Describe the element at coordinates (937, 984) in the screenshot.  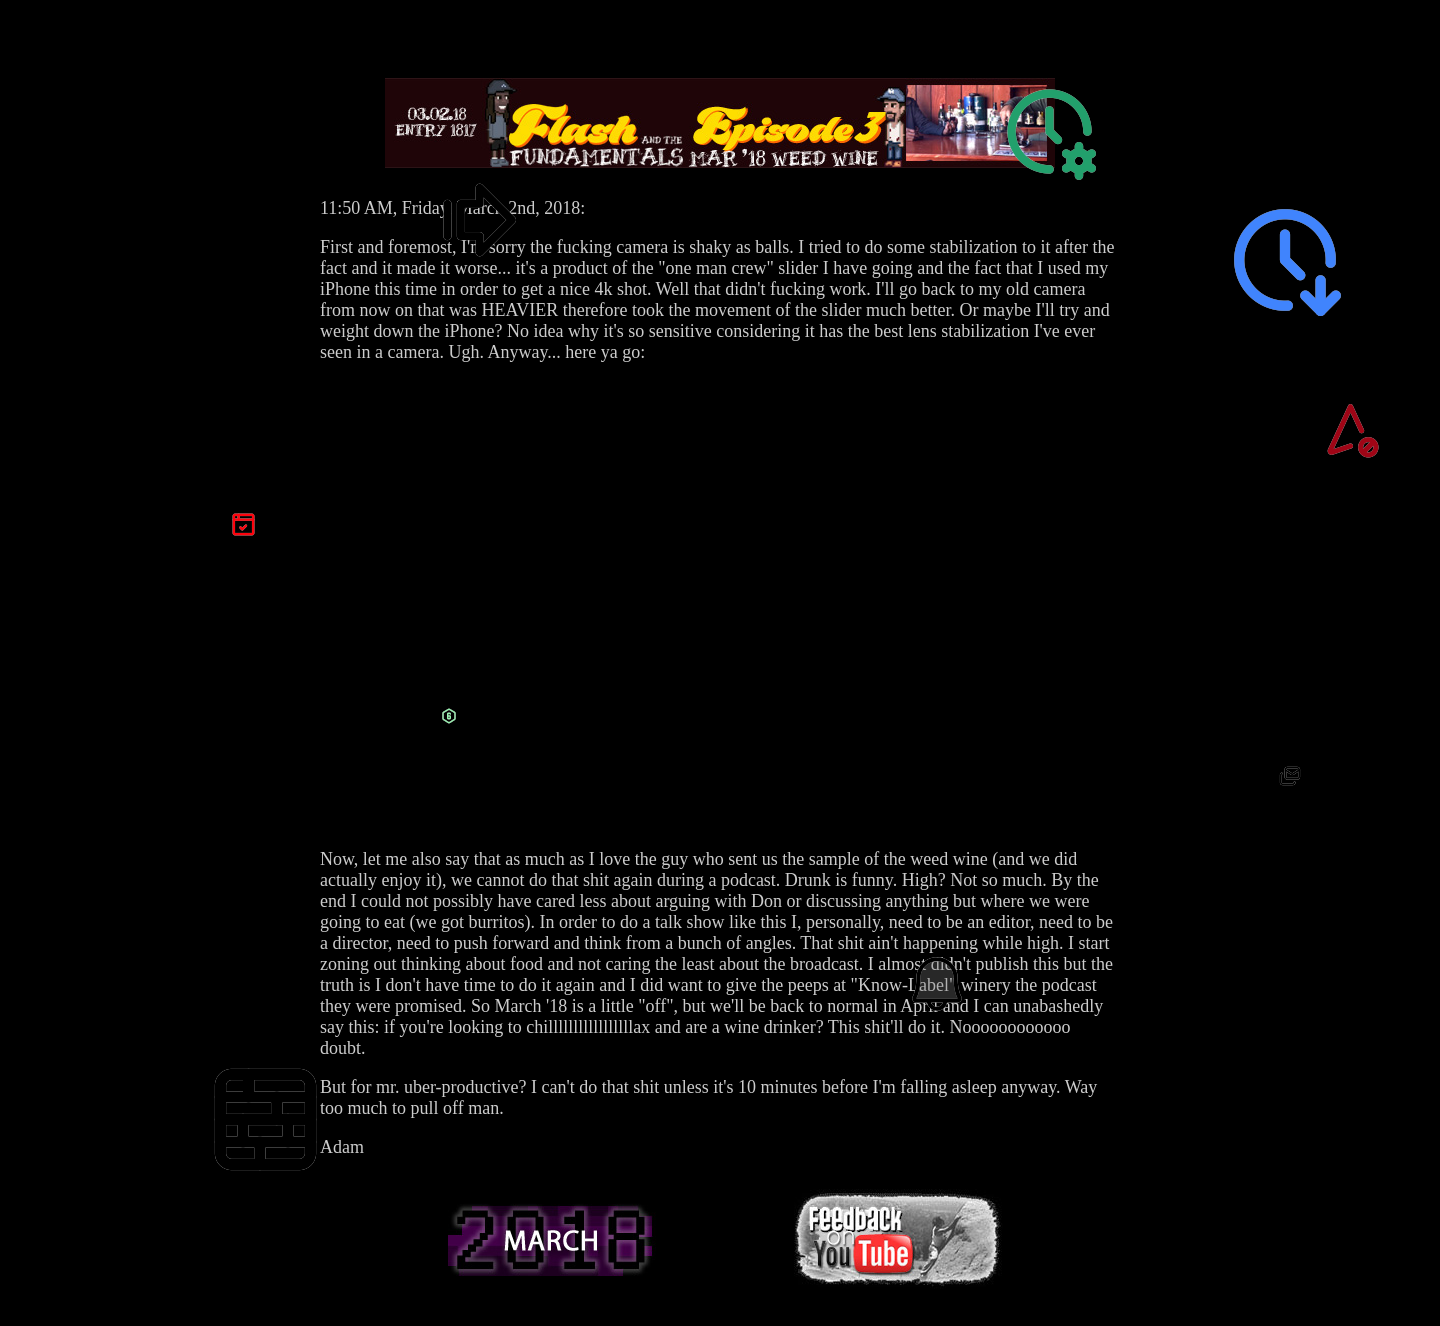
I see `view notifications` at that location.